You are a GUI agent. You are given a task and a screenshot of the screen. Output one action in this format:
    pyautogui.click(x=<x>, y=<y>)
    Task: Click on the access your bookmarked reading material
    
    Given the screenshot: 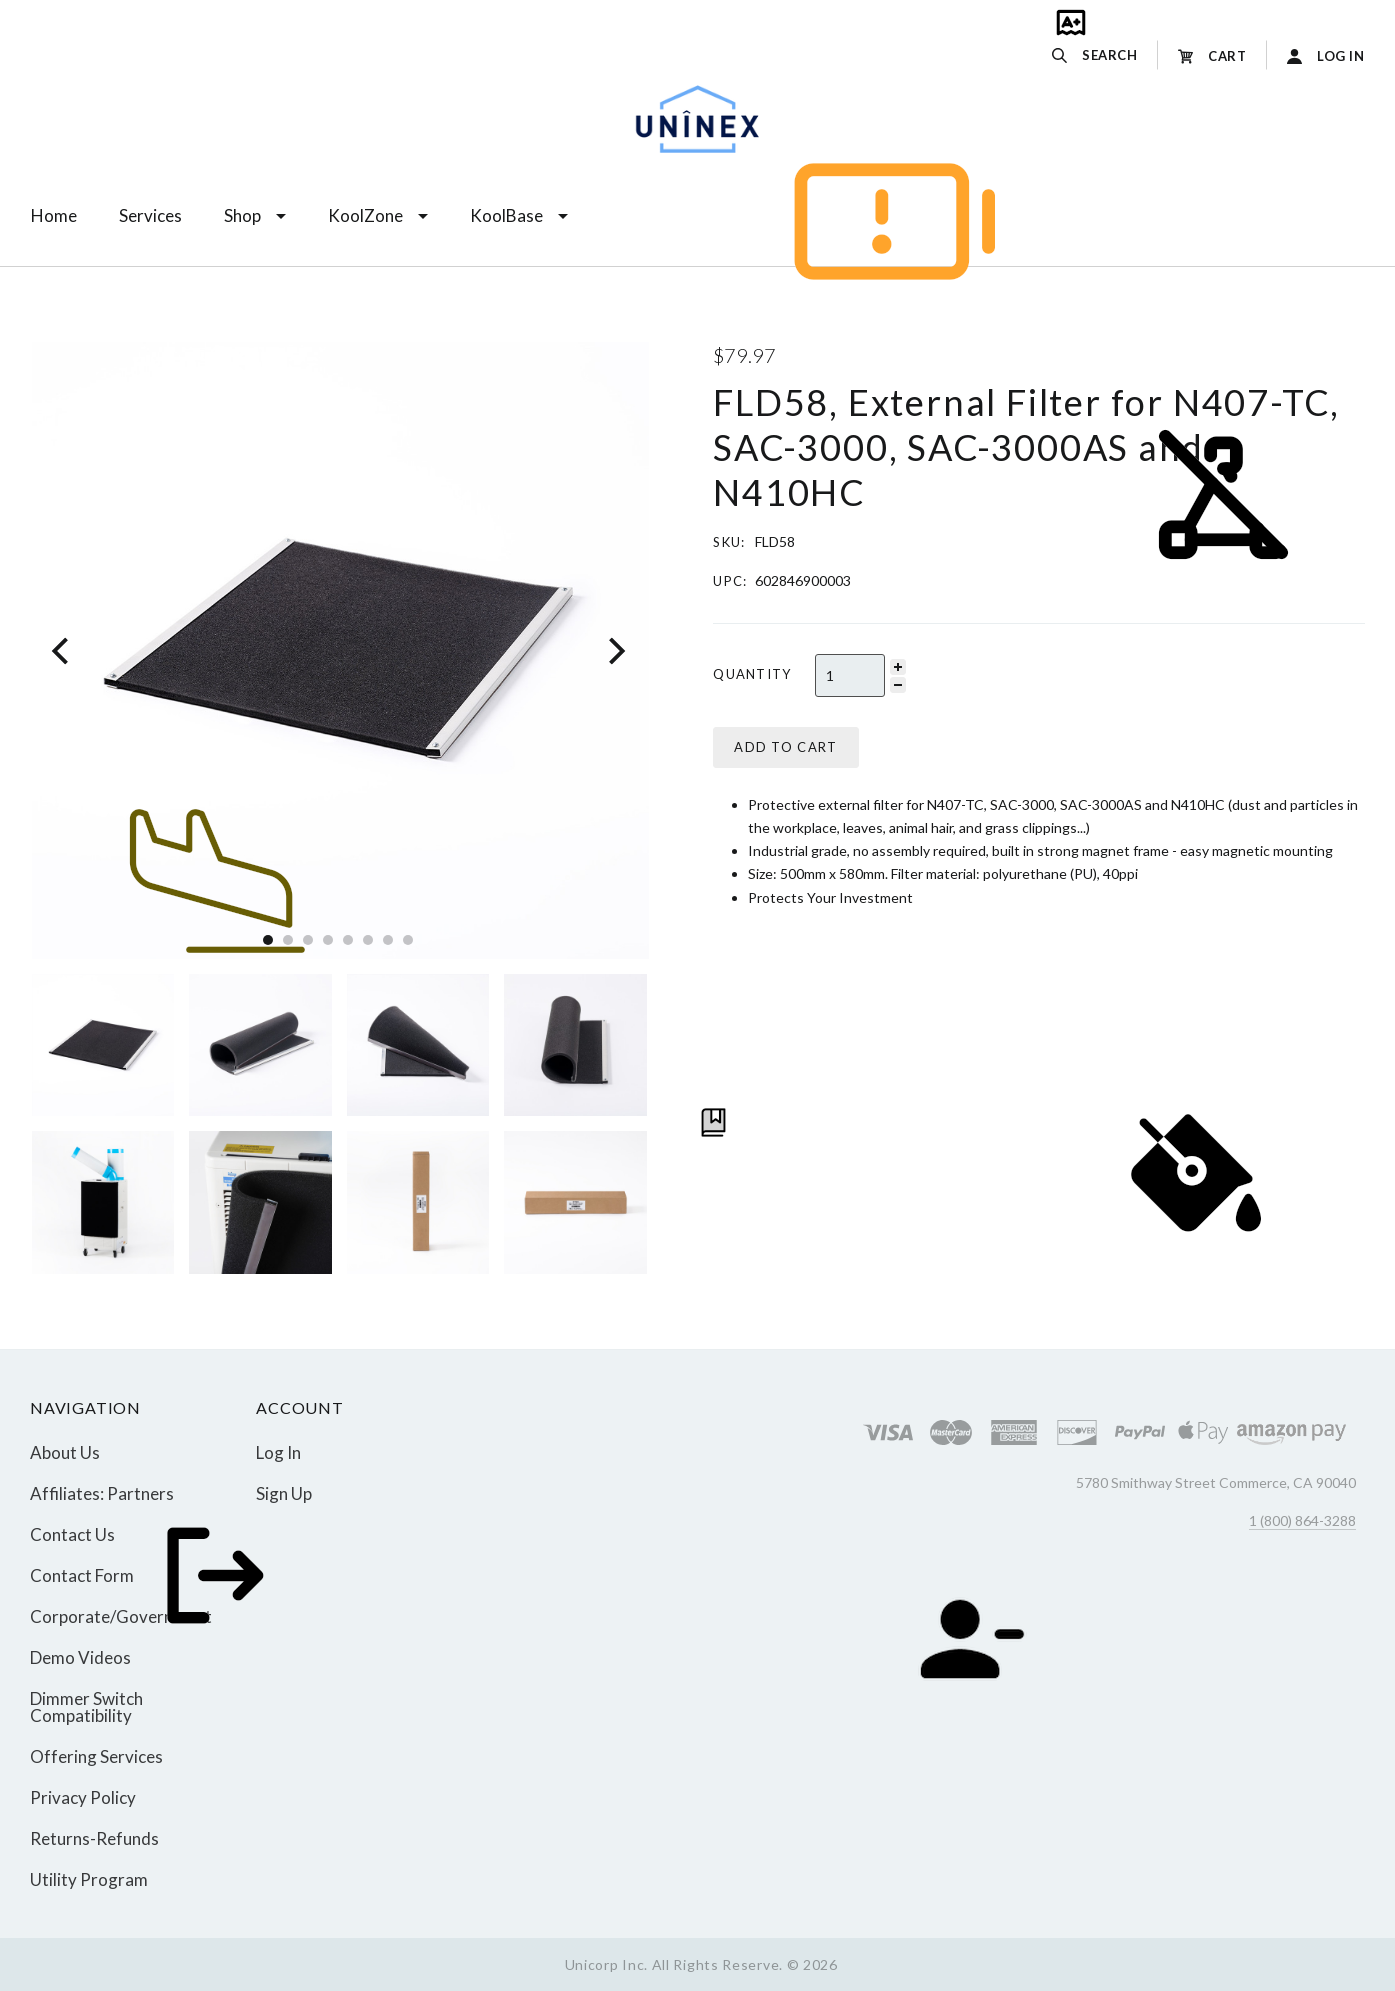 What is the action you would take?
    pyautogui.click(x=713, y=1122)
    